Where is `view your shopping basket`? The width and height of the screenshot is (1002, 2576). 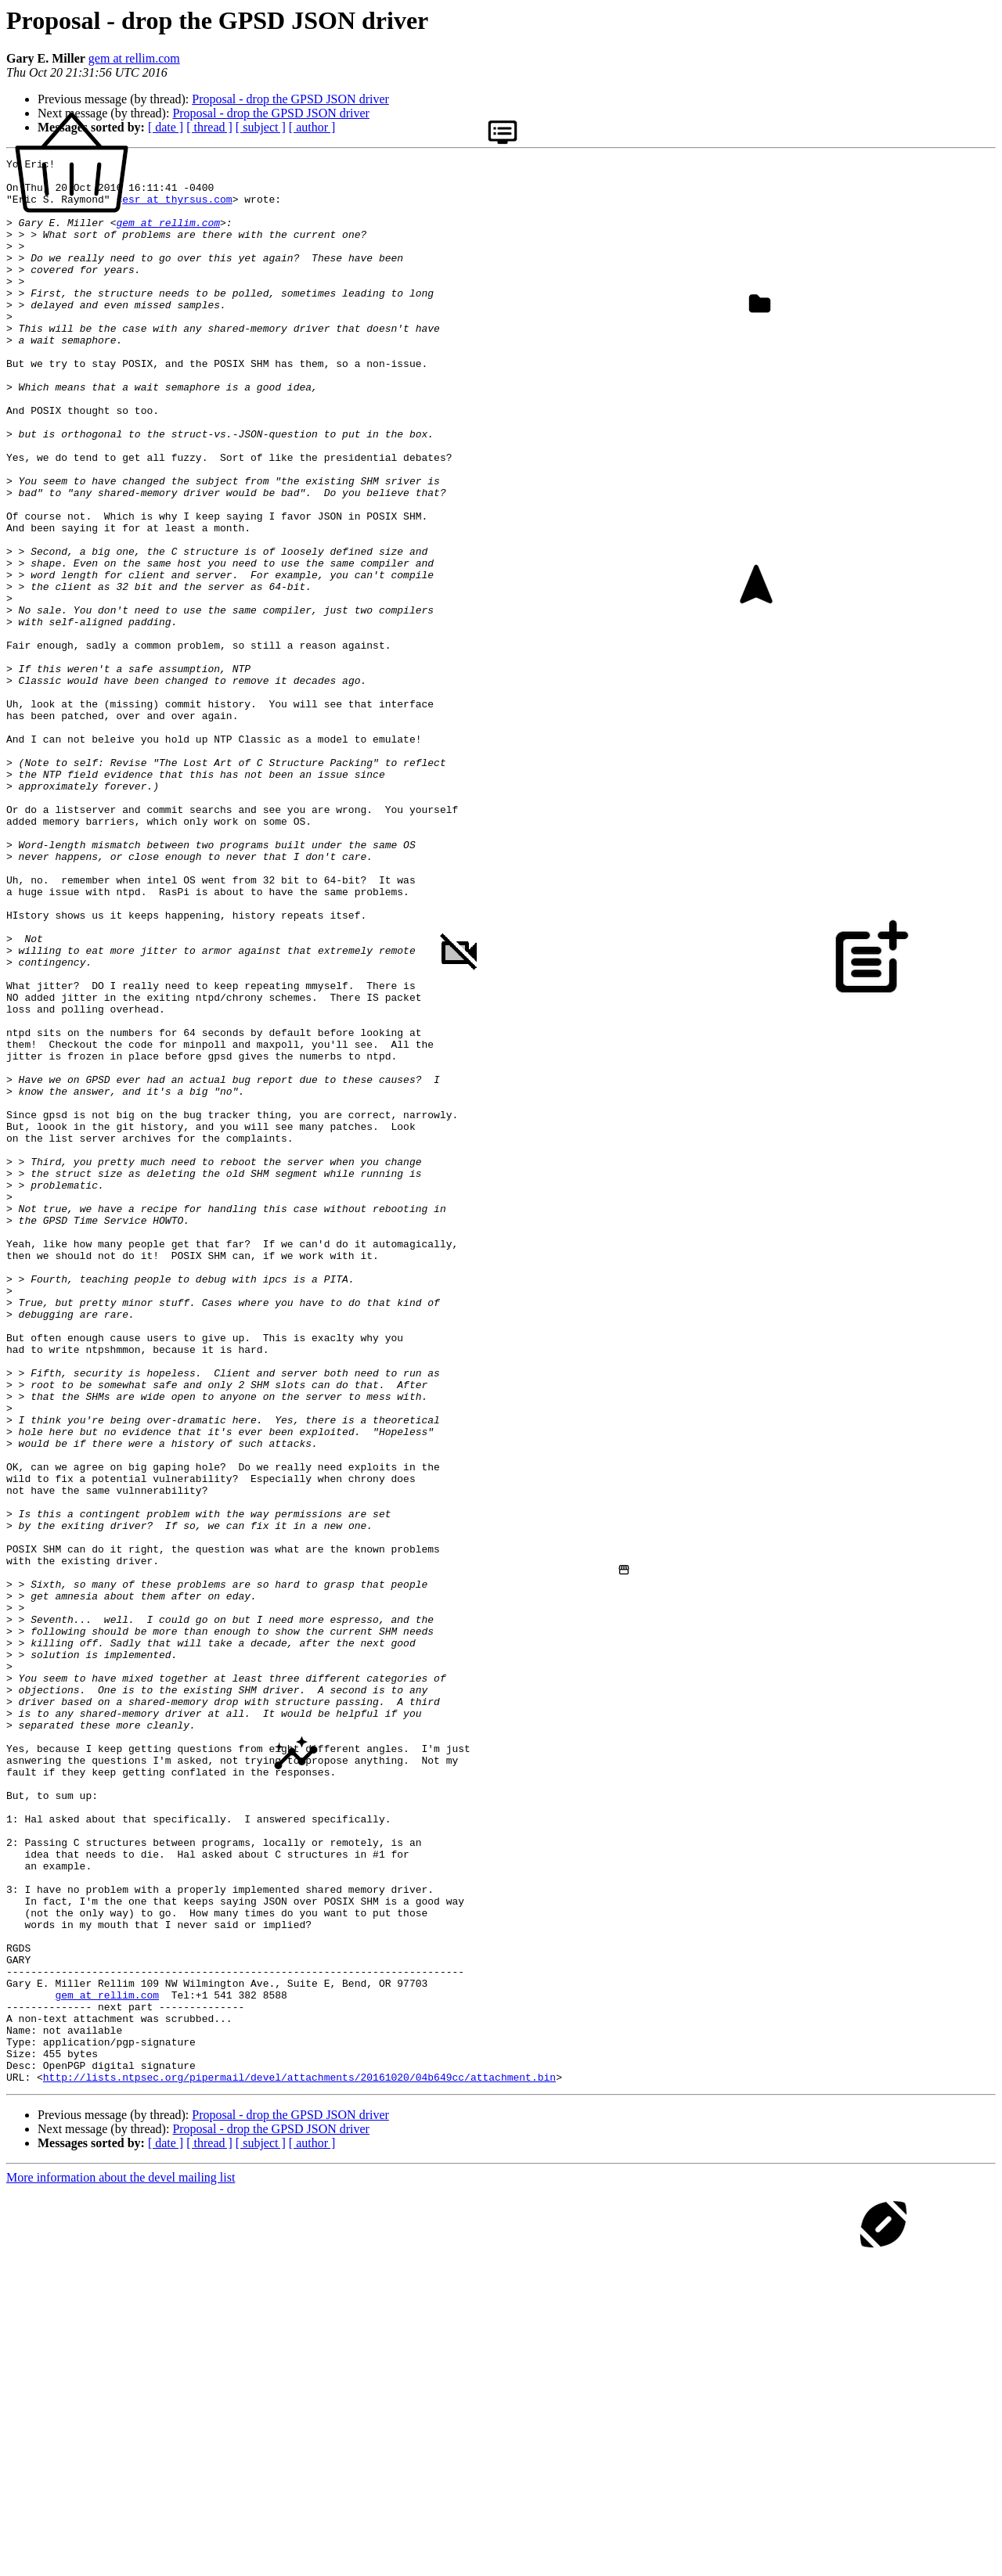 view your shopping basket is located at coordinates (71, 168).